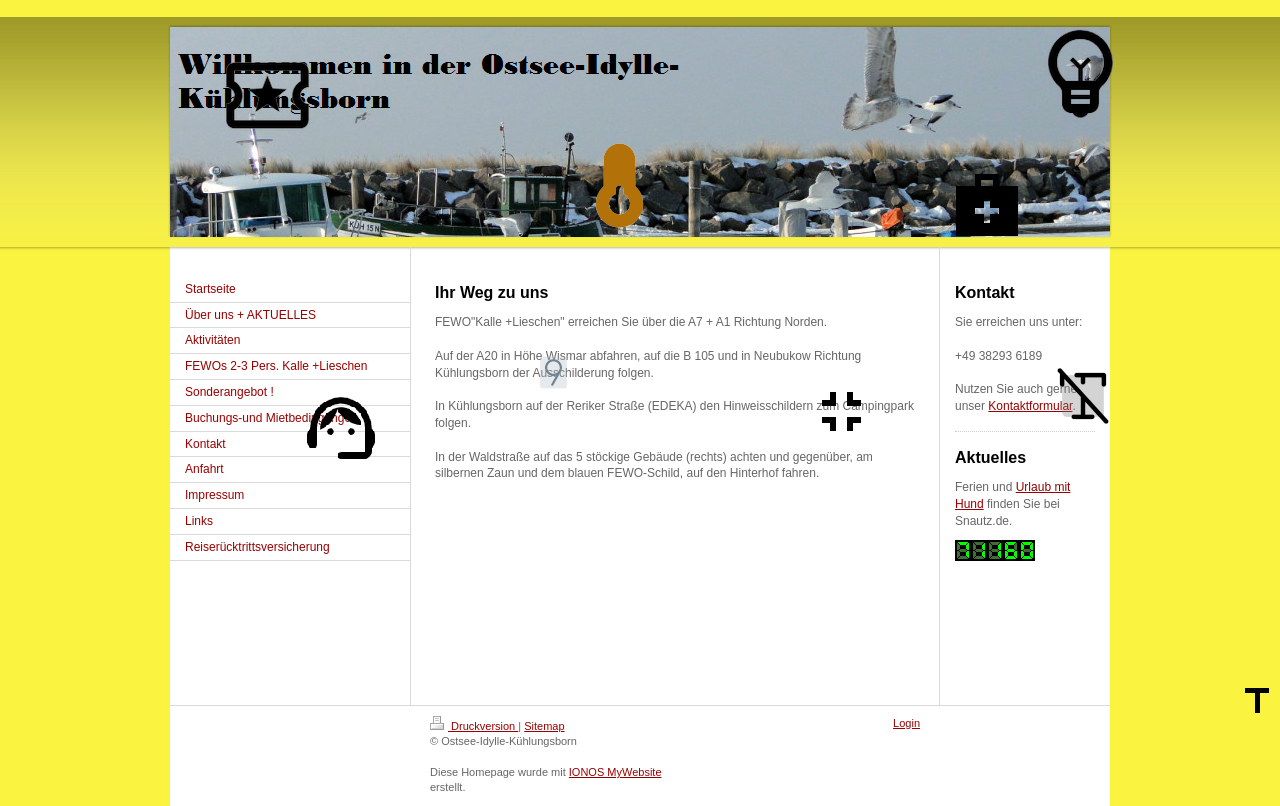 The image size is (1280, 806). I want to click on contact customer support, so click(341, 428).